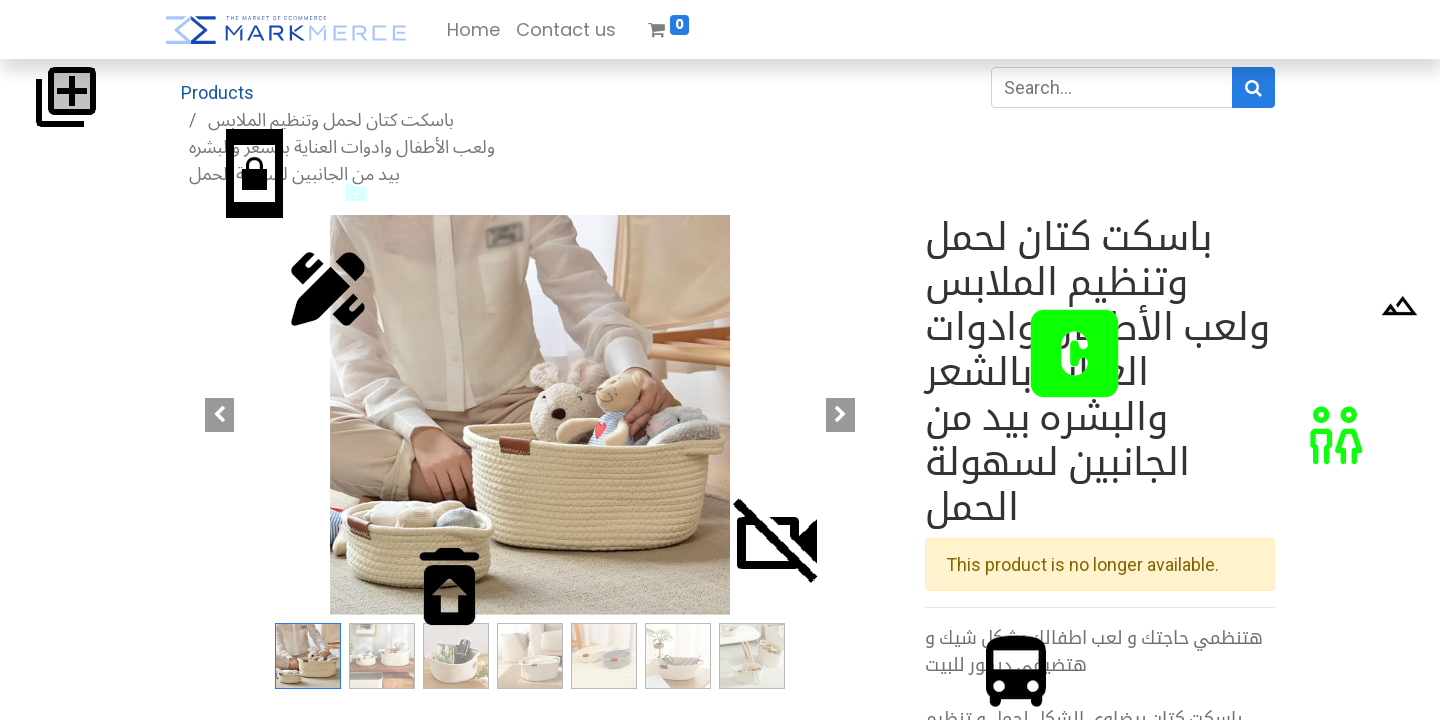 The image size is (1440, 720). Describe the element at coordinates (254, 173) in the screenshot. I see `lock screen in portrait orientation` at that location.